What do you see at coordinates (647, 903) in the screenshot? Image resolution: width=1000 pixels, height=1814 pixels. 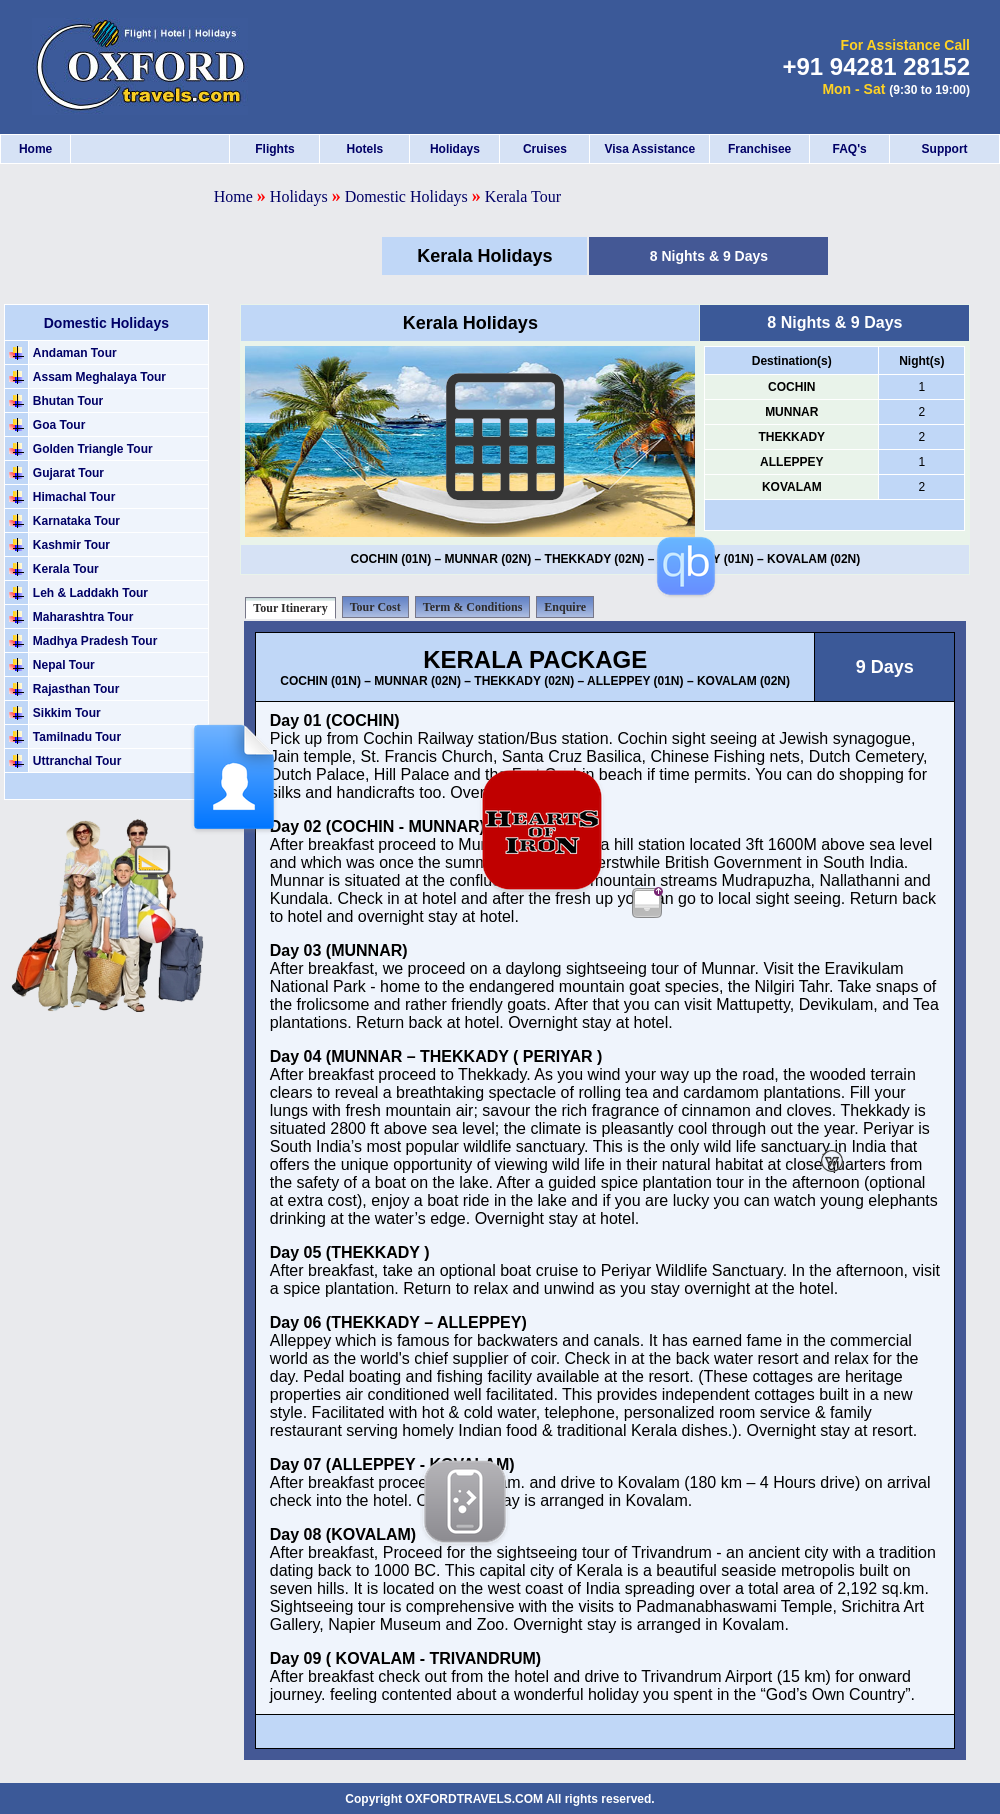 I see `sync mail between inbox and outbox` at bounding box center [647, 903].